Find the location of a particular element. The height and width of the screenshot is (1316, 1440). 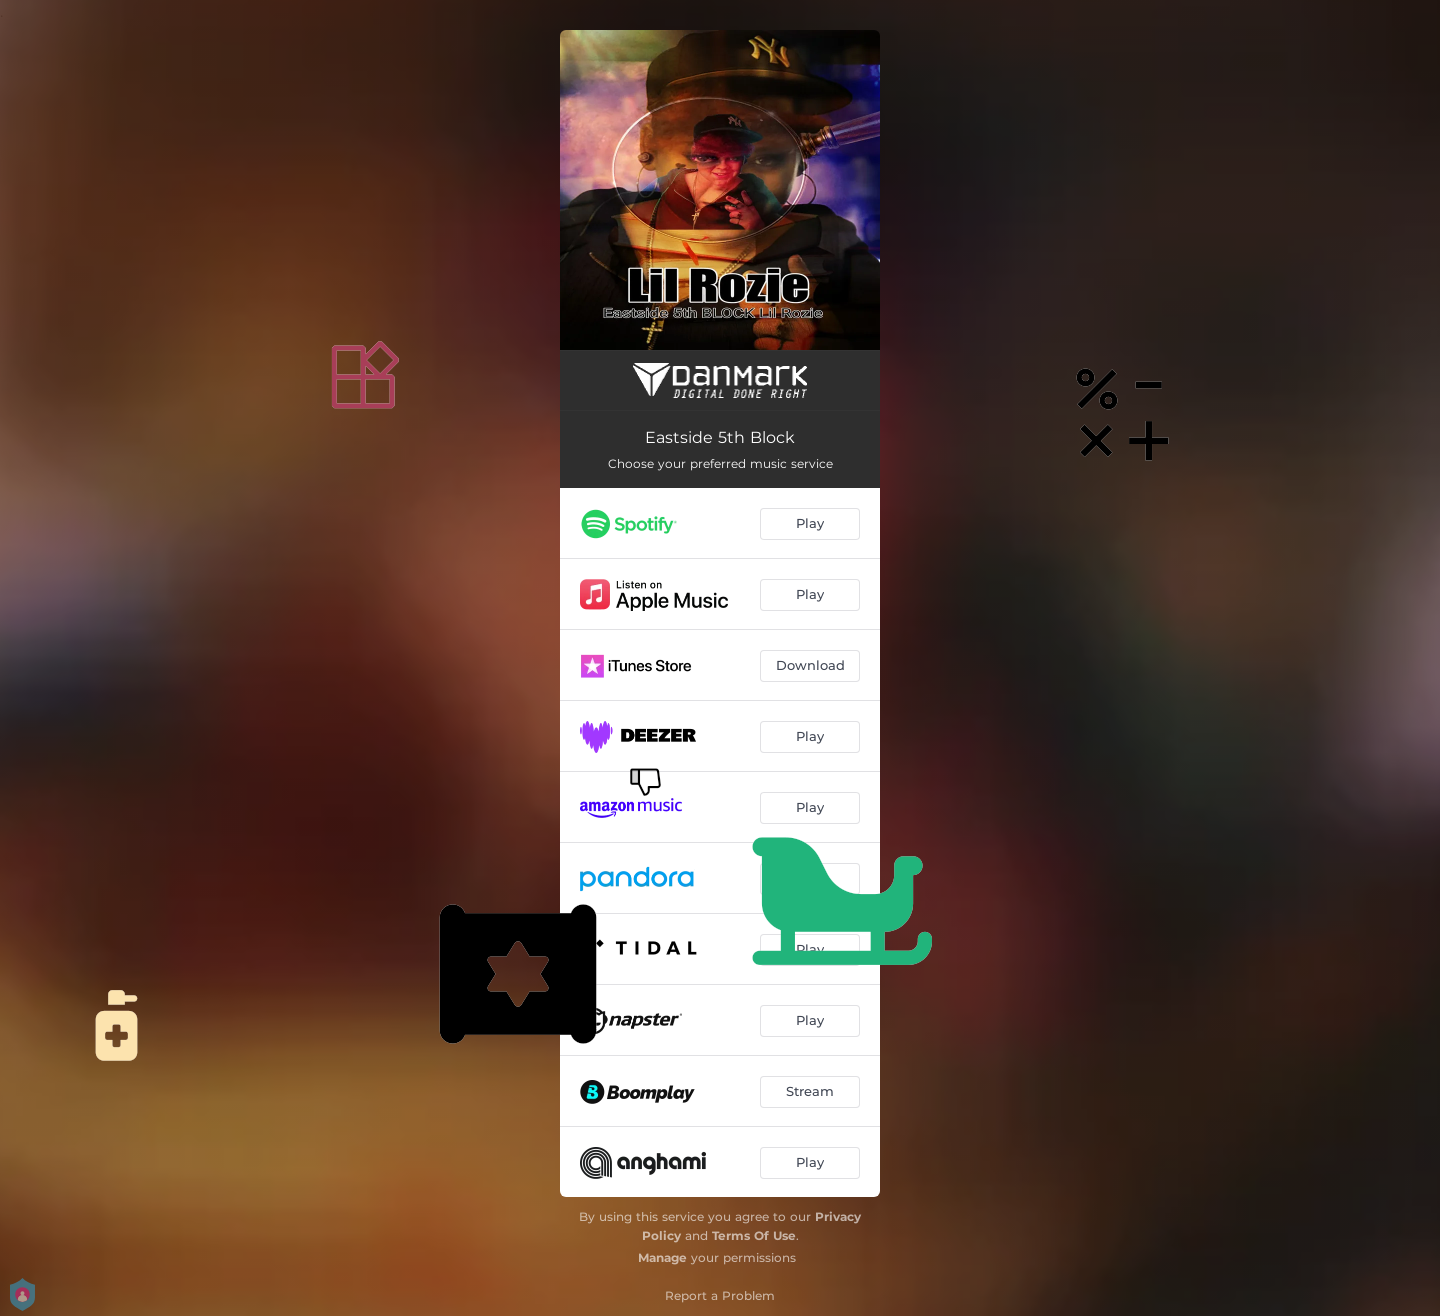

dislike or downvote content is located at coordinates (645, 780).